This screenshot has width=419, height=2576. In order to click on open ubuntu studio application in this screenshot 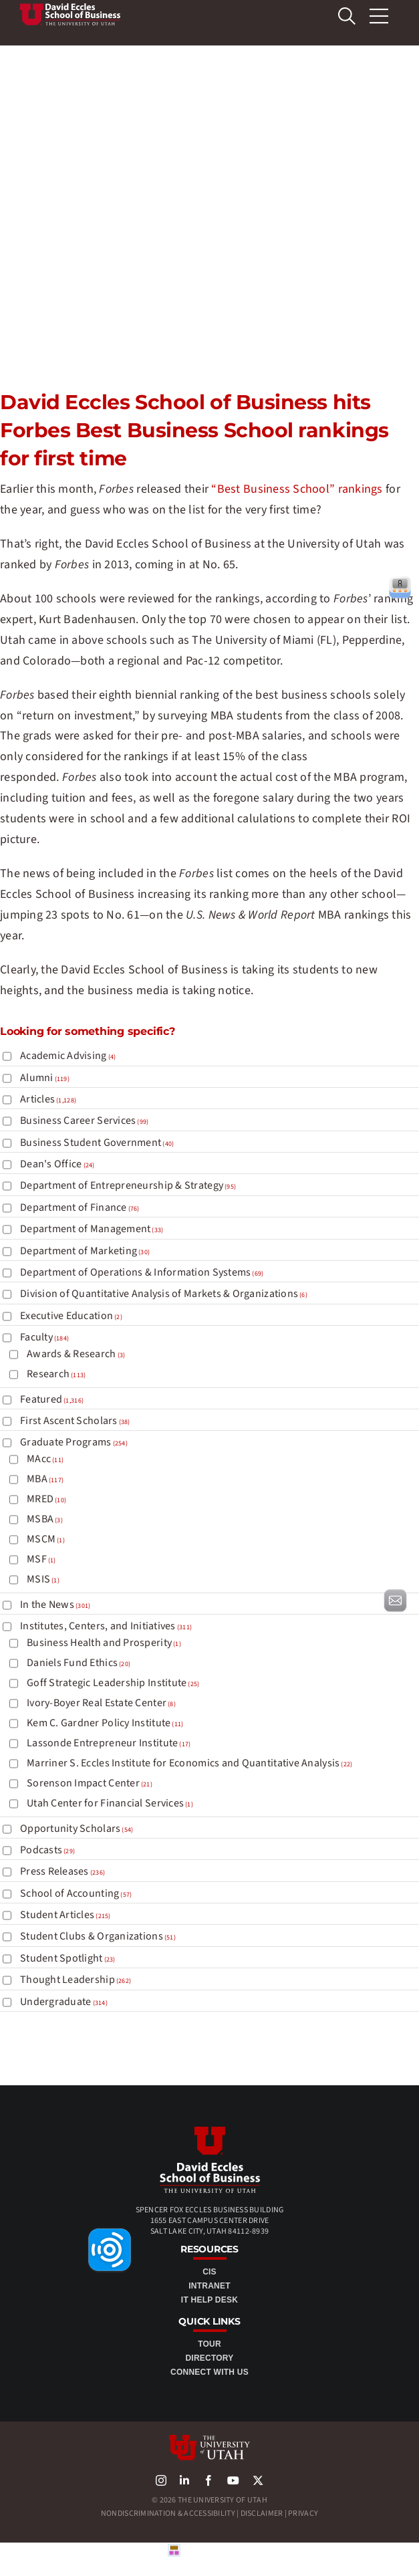, I will do `click(110, 2250)`.